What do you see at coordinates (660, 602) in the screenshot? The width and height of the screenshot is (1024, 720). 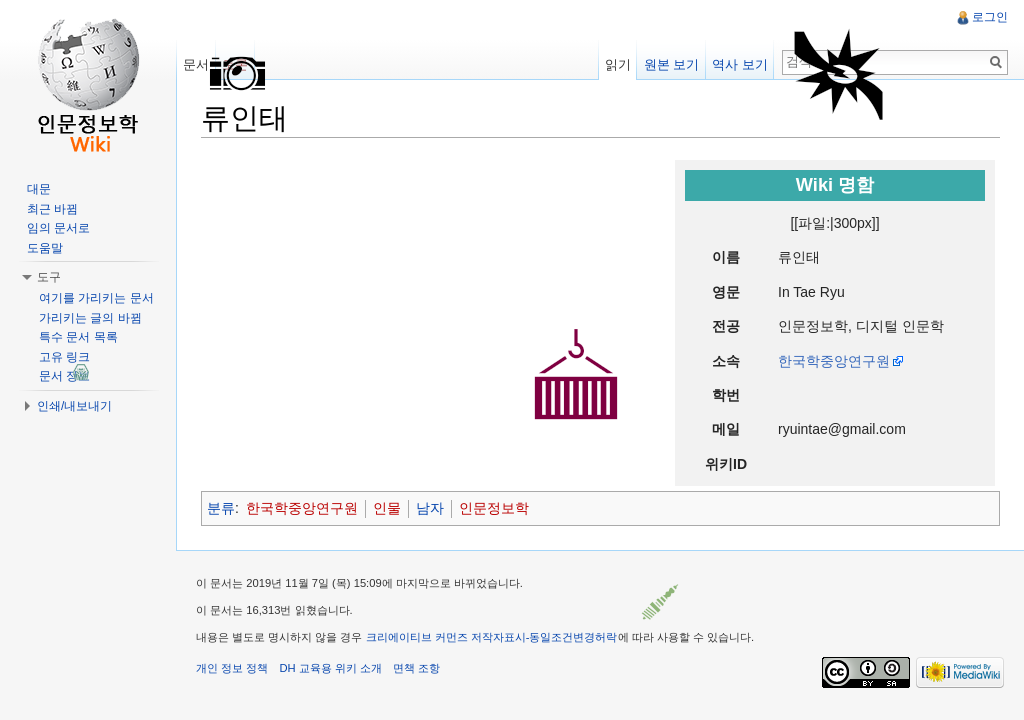 I see `view engine or vehicle diagnostics` at bounding box center [660, 602].